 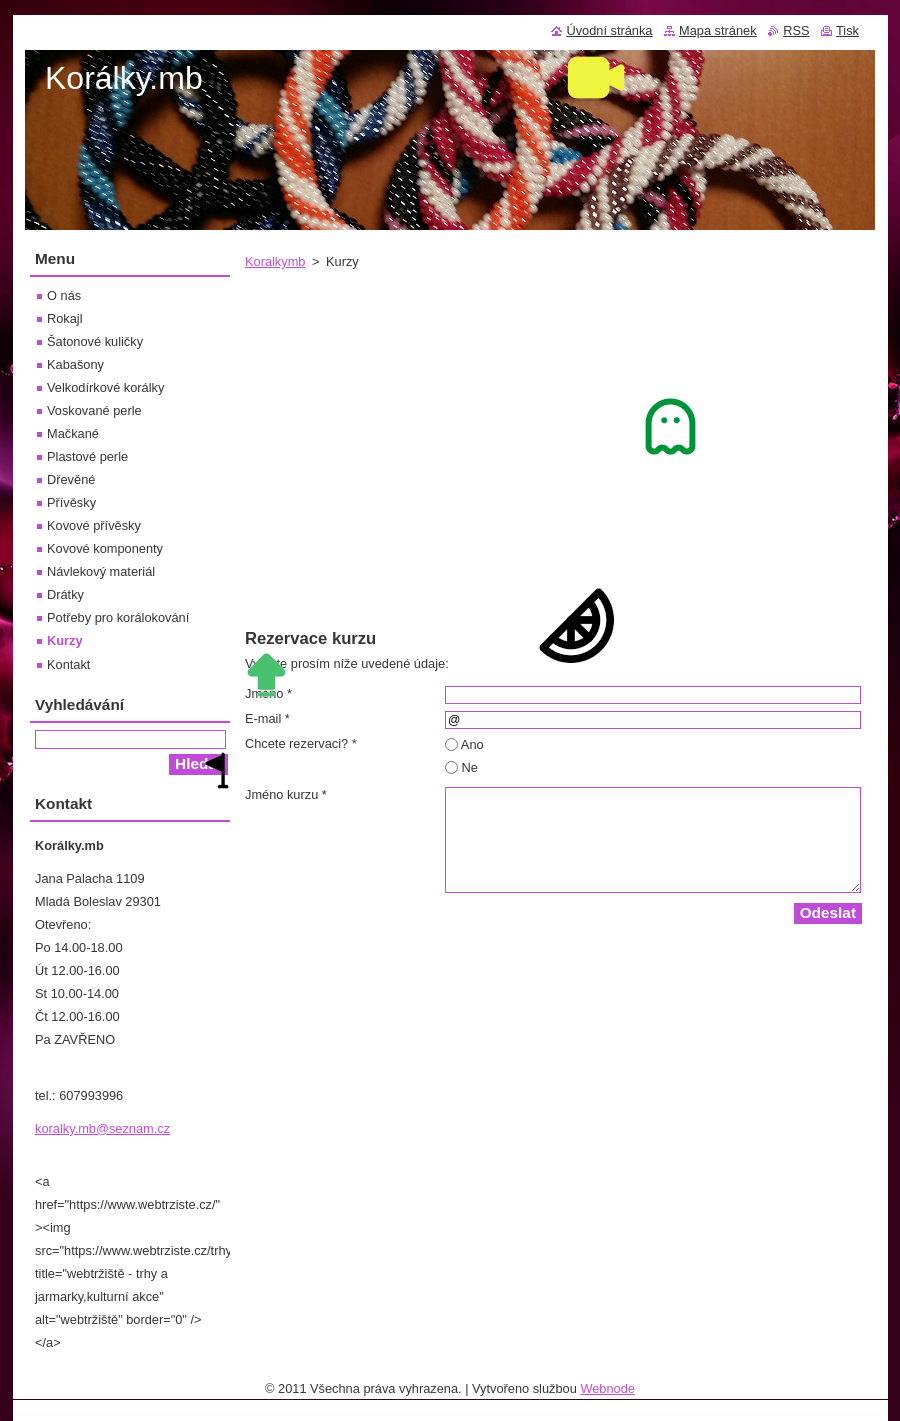 What do you see at coordinates (266, 674) in the screenshot?
I see `upload a file or document` at bounding box center [266, 674].